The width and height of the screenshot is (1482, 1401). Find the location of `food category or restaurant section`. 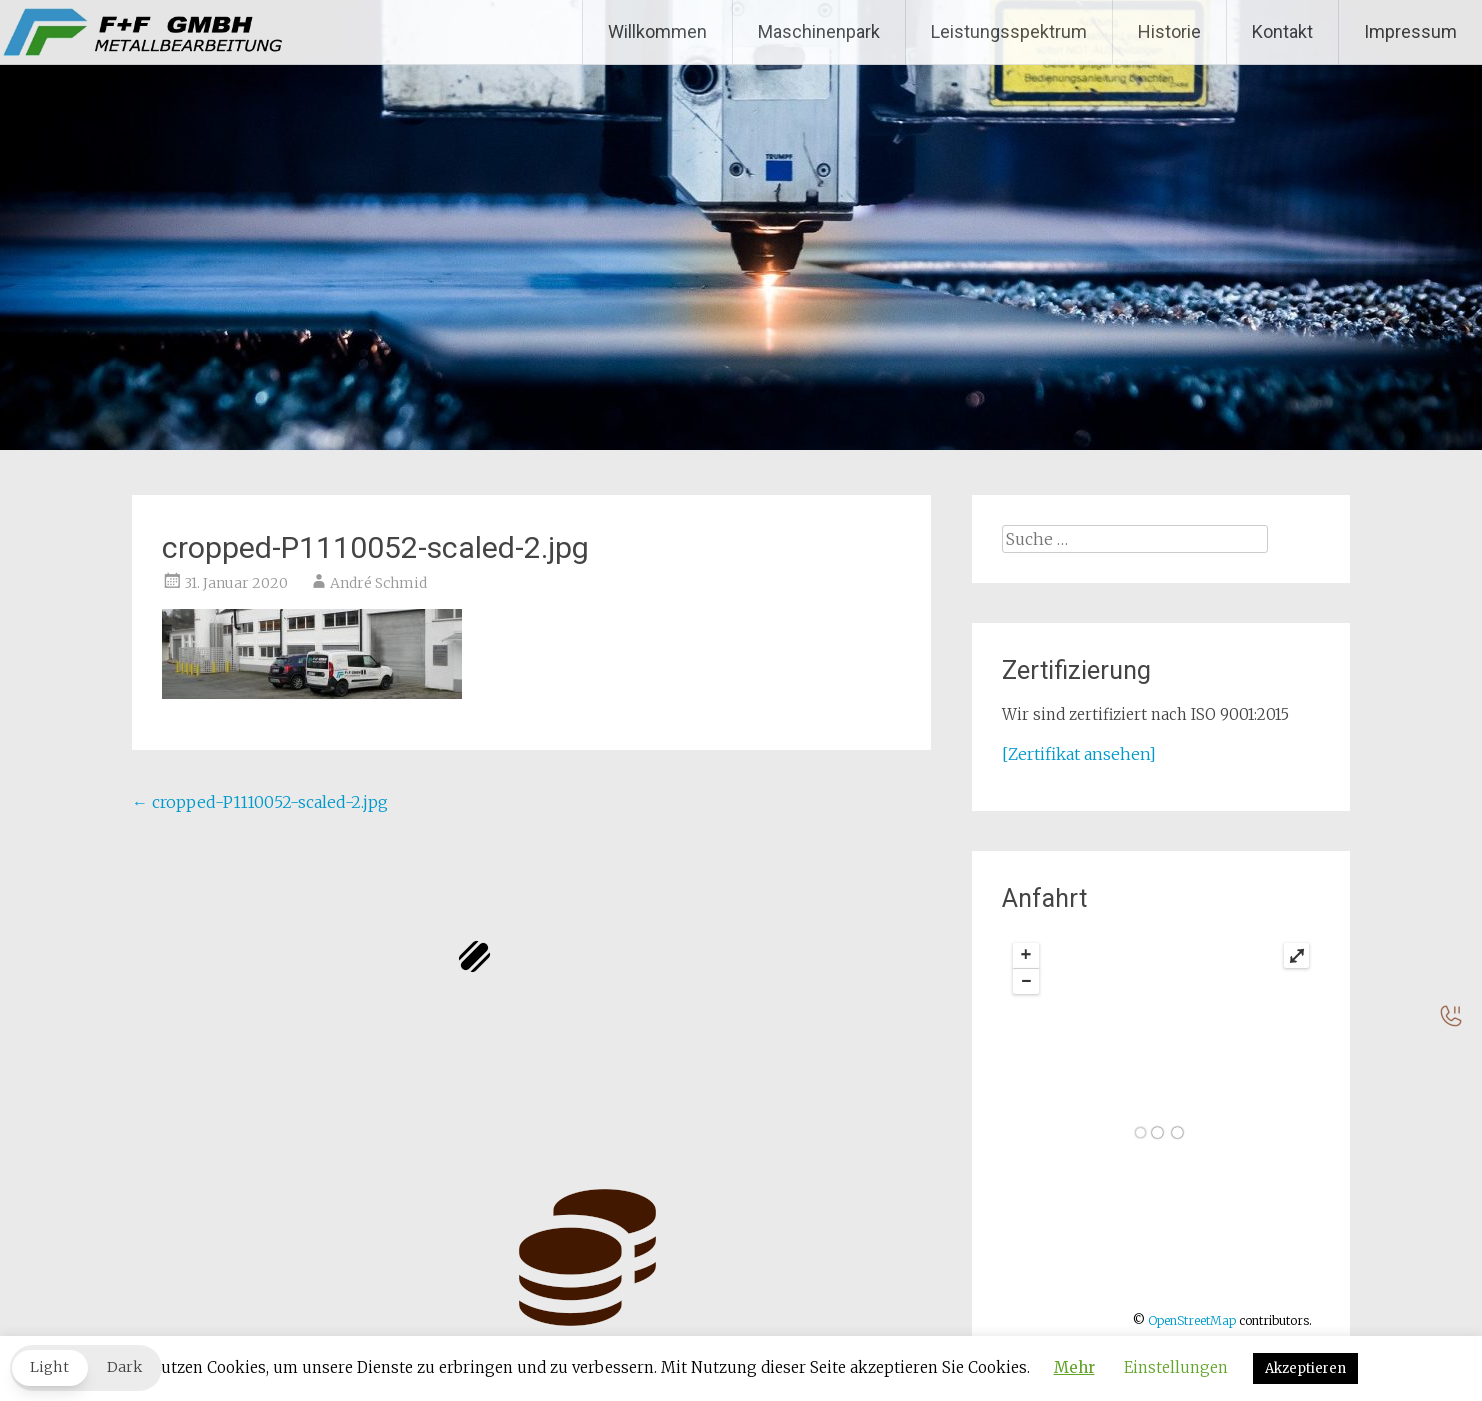

food category or restaurant section is located at coordinates (474, 956).